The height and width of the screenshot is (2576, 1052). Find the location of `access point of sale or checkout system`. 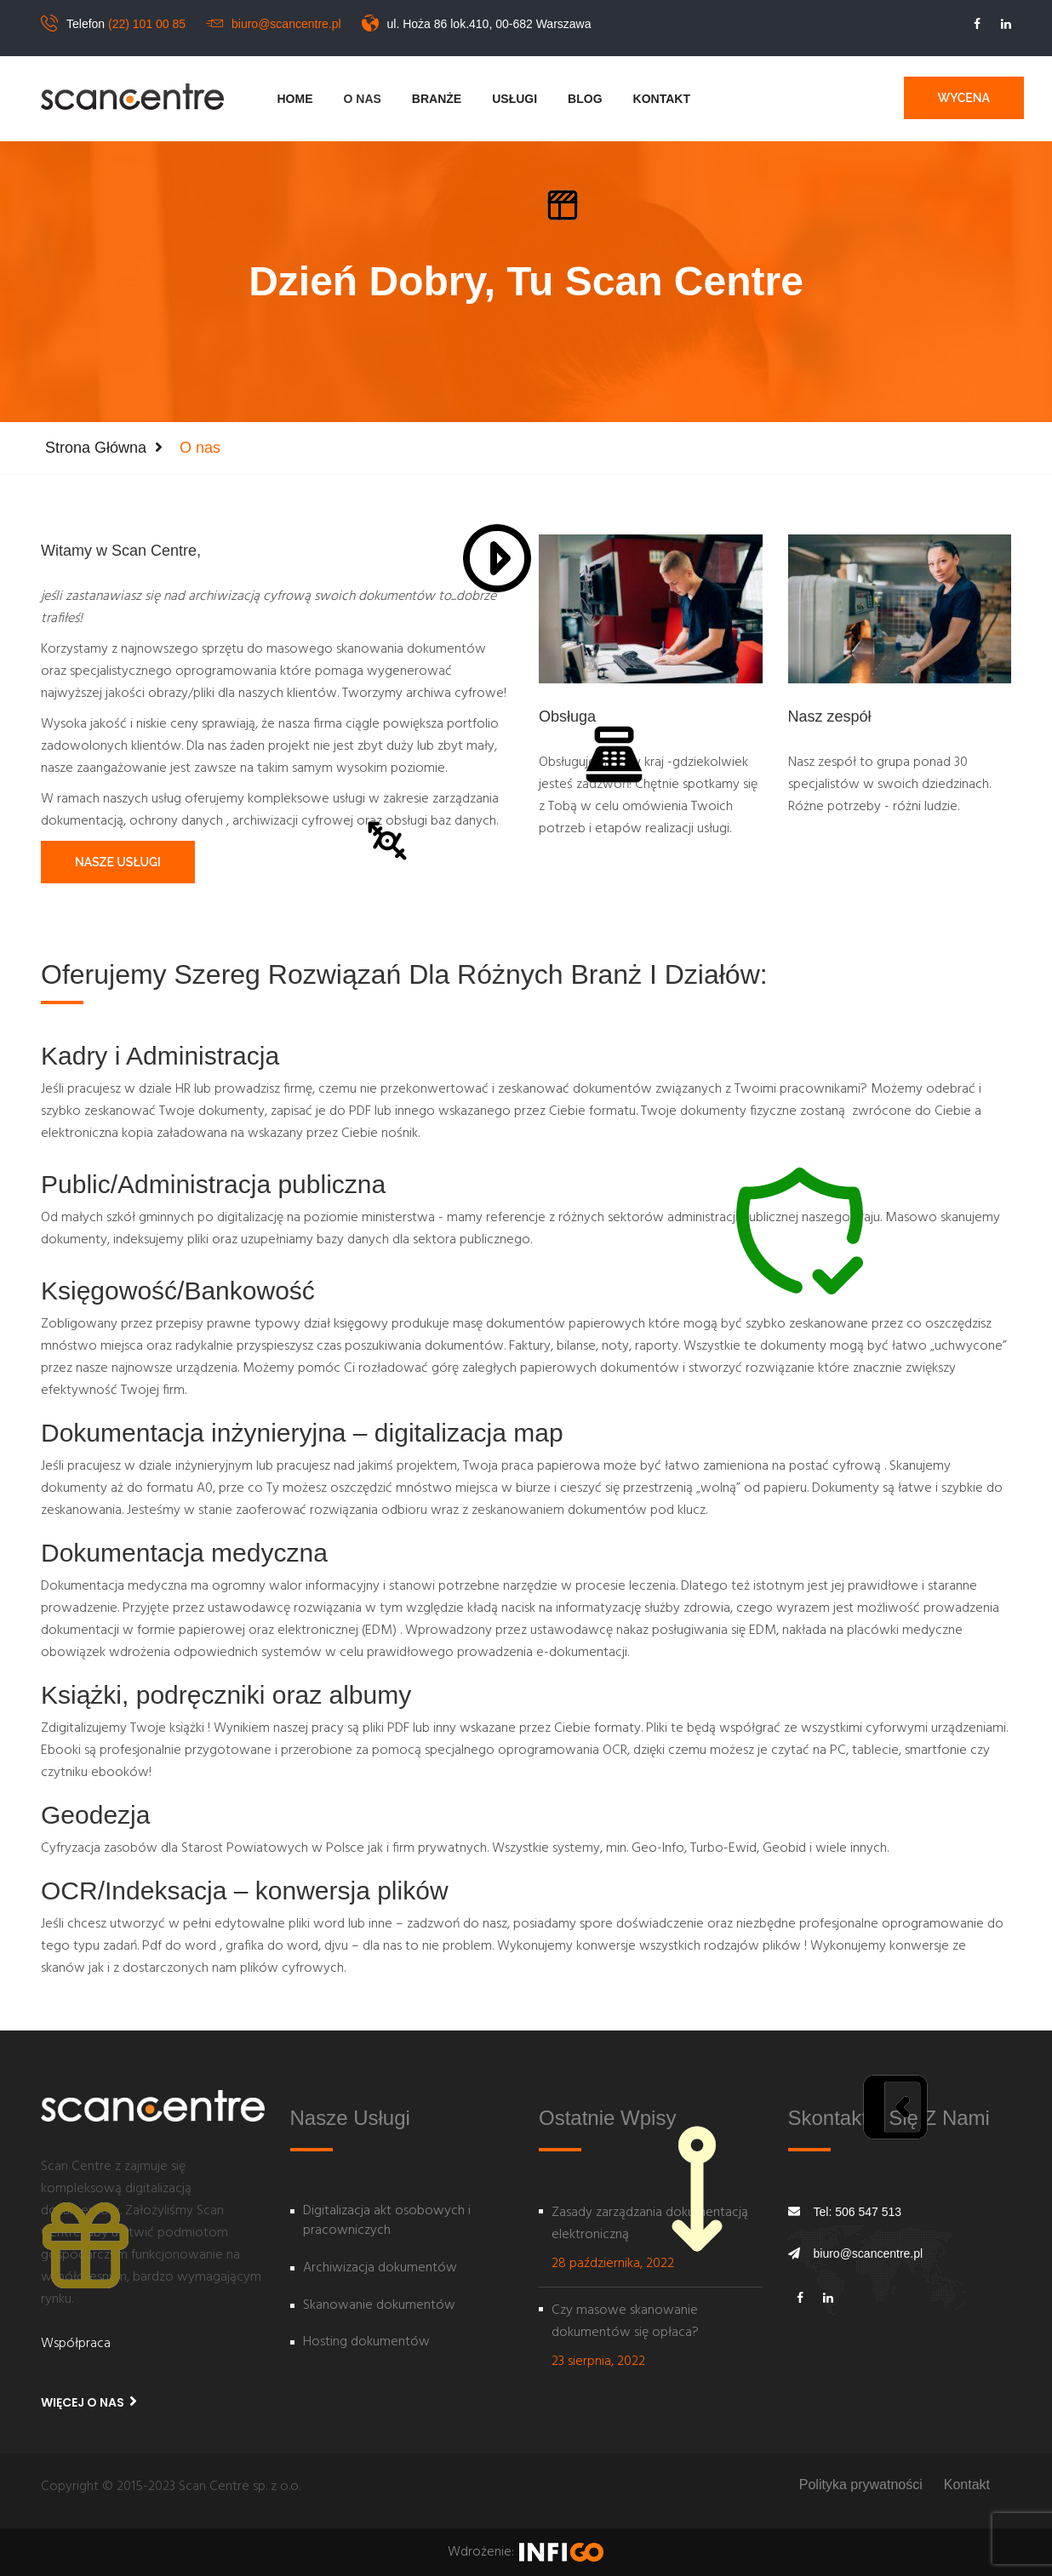

access point of sale or checkout system is located at coordinates (614, 754).